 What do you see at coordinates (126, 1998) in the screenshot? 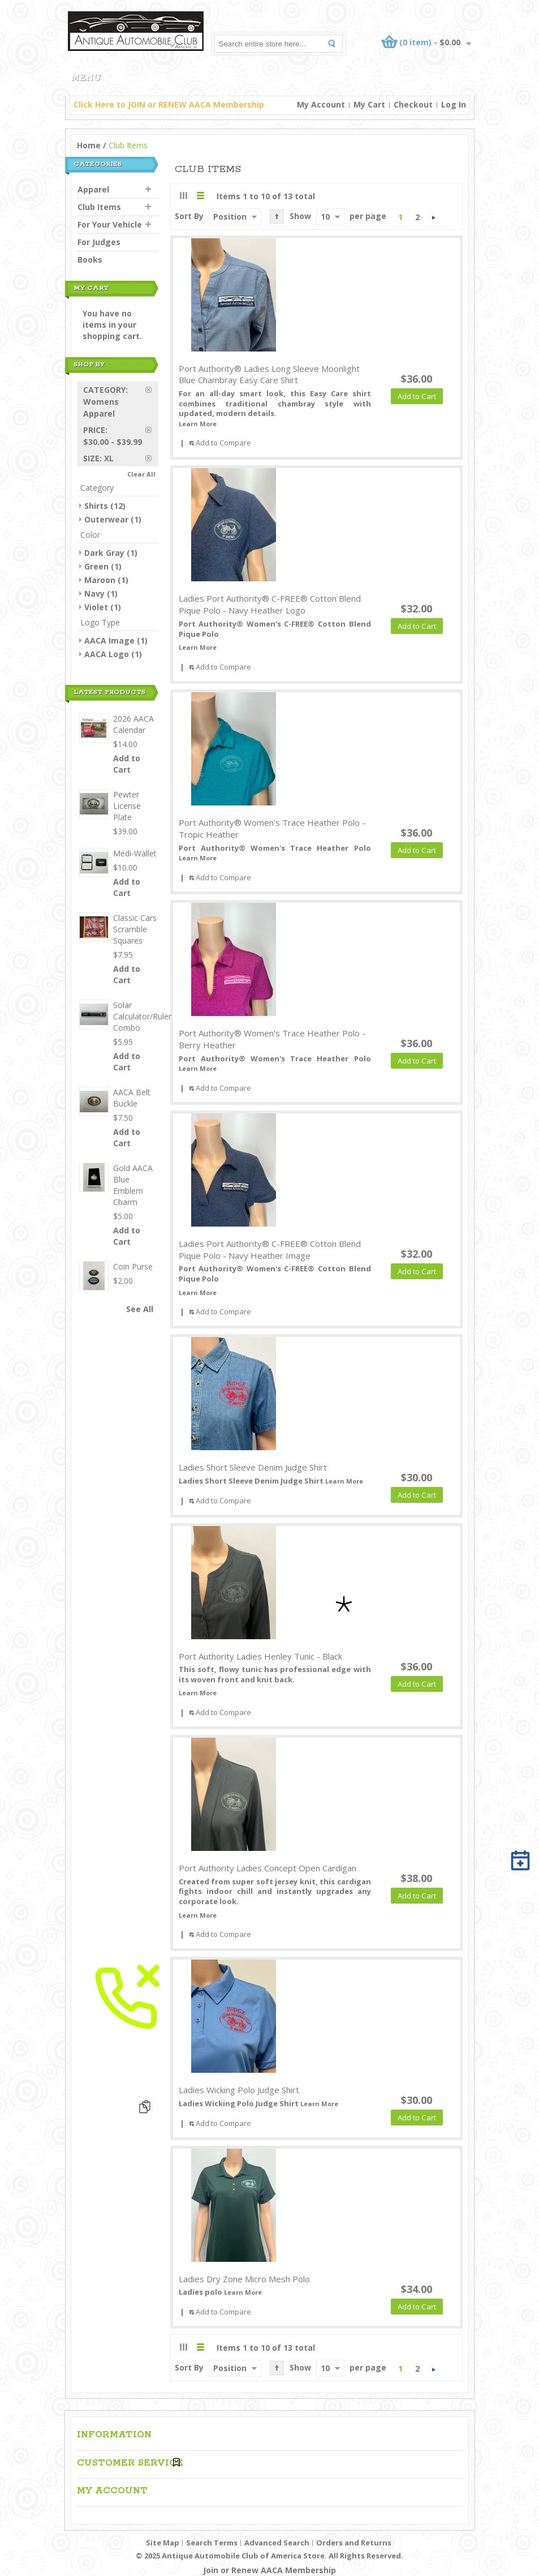
I see `indicates a missed phone call` at bounding box center [126, 1998].